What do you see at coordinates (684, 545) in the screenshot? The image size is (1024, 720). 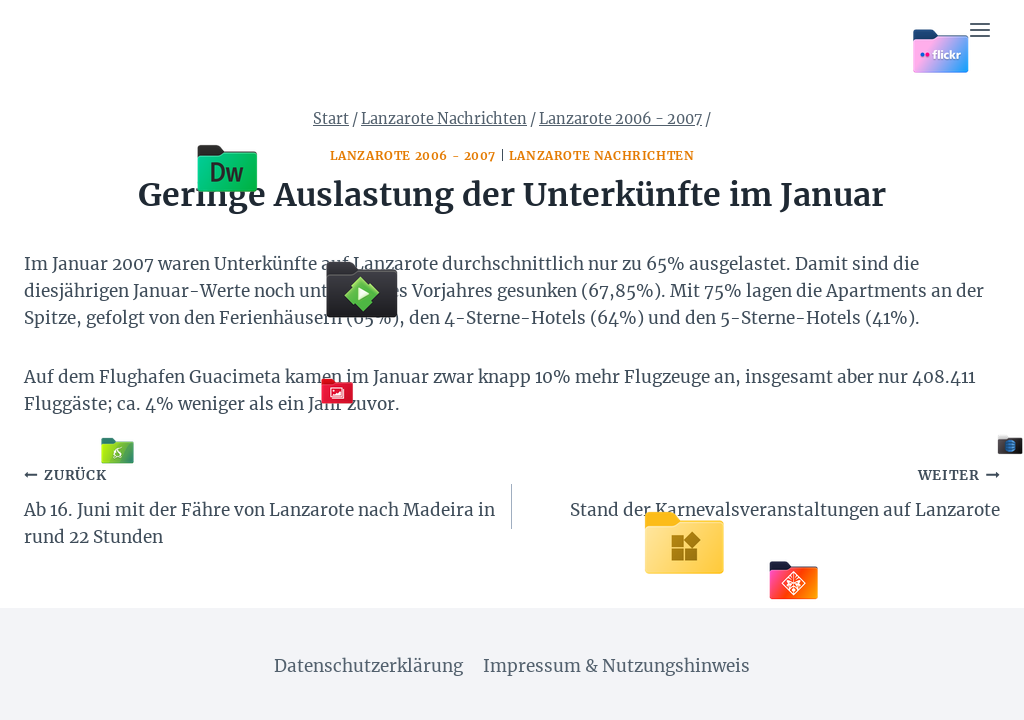 I see `open the apps folder` at bounding box center [684, 545].